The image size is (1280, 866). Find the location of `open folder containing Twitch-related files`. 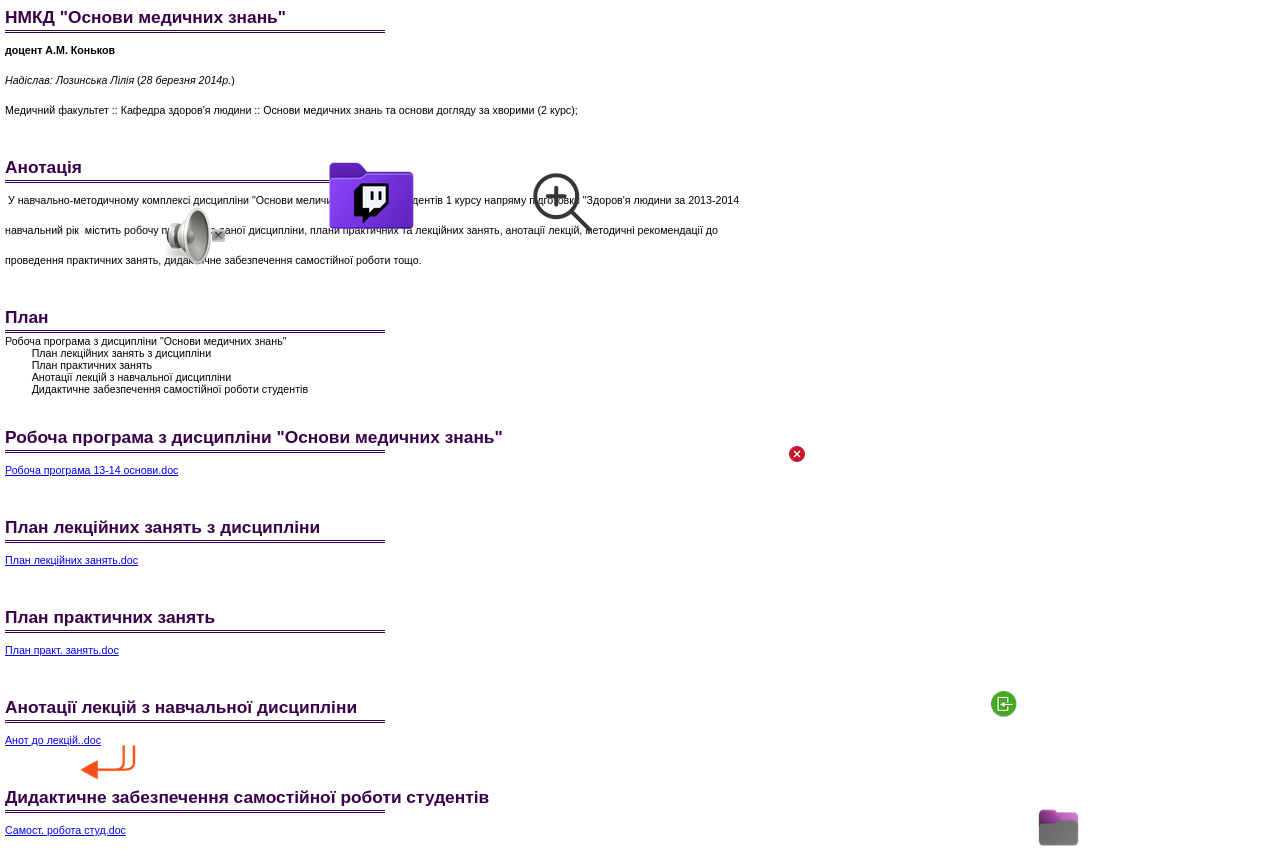

open folder containing Twitch-related files is located at coordinates (371, 198).